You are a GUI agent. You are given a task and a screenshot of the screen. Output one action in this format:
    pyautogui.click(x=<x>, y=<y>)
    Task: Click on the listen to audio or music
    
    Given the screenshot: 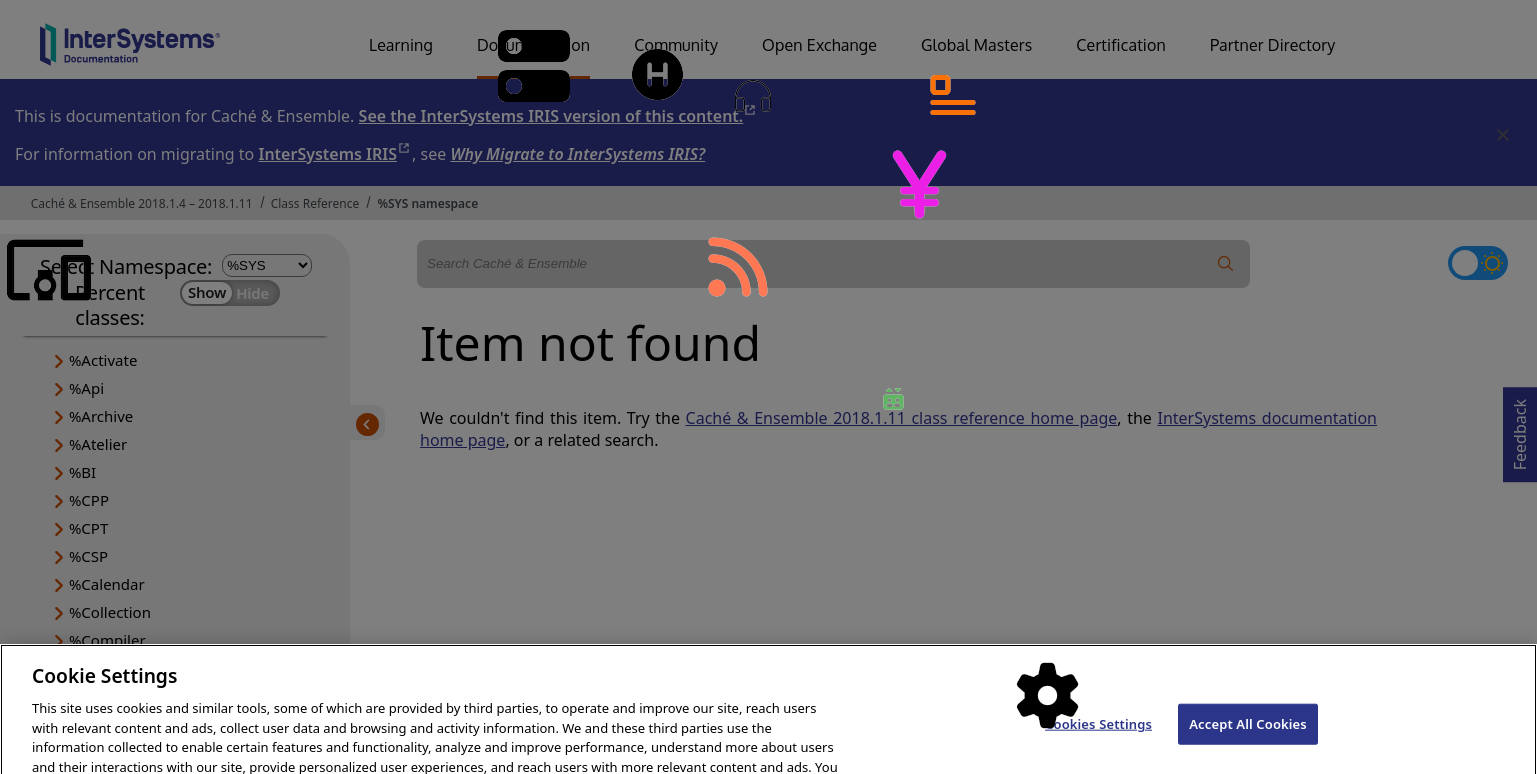 What is the action you would take?
    pyautogui.click(x=753, y=98)
    